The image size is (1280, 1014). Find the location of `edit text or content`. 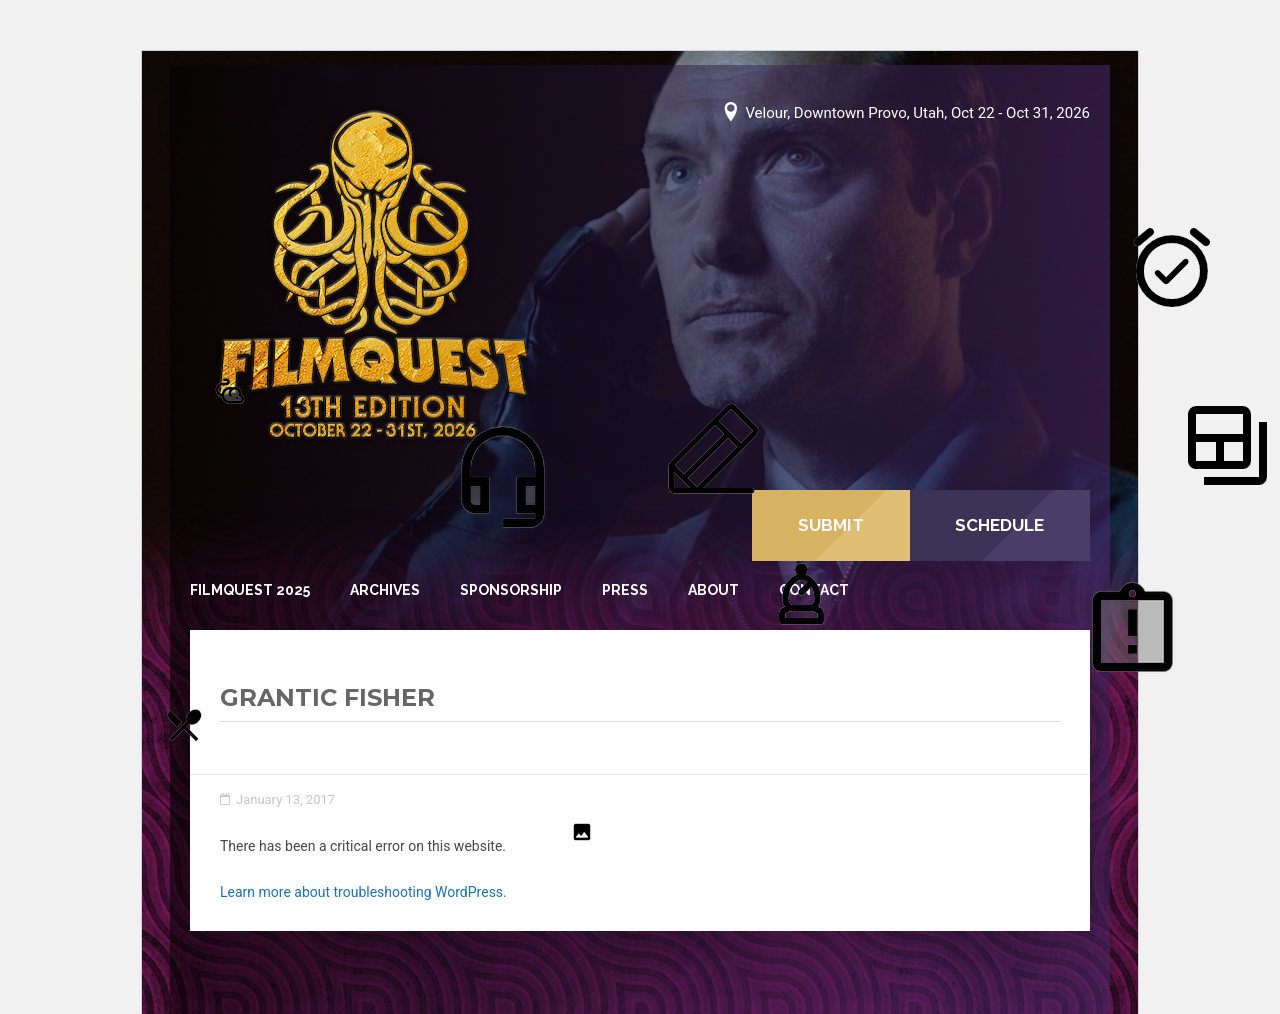

edit text or content is located at coordinates (711, 450).